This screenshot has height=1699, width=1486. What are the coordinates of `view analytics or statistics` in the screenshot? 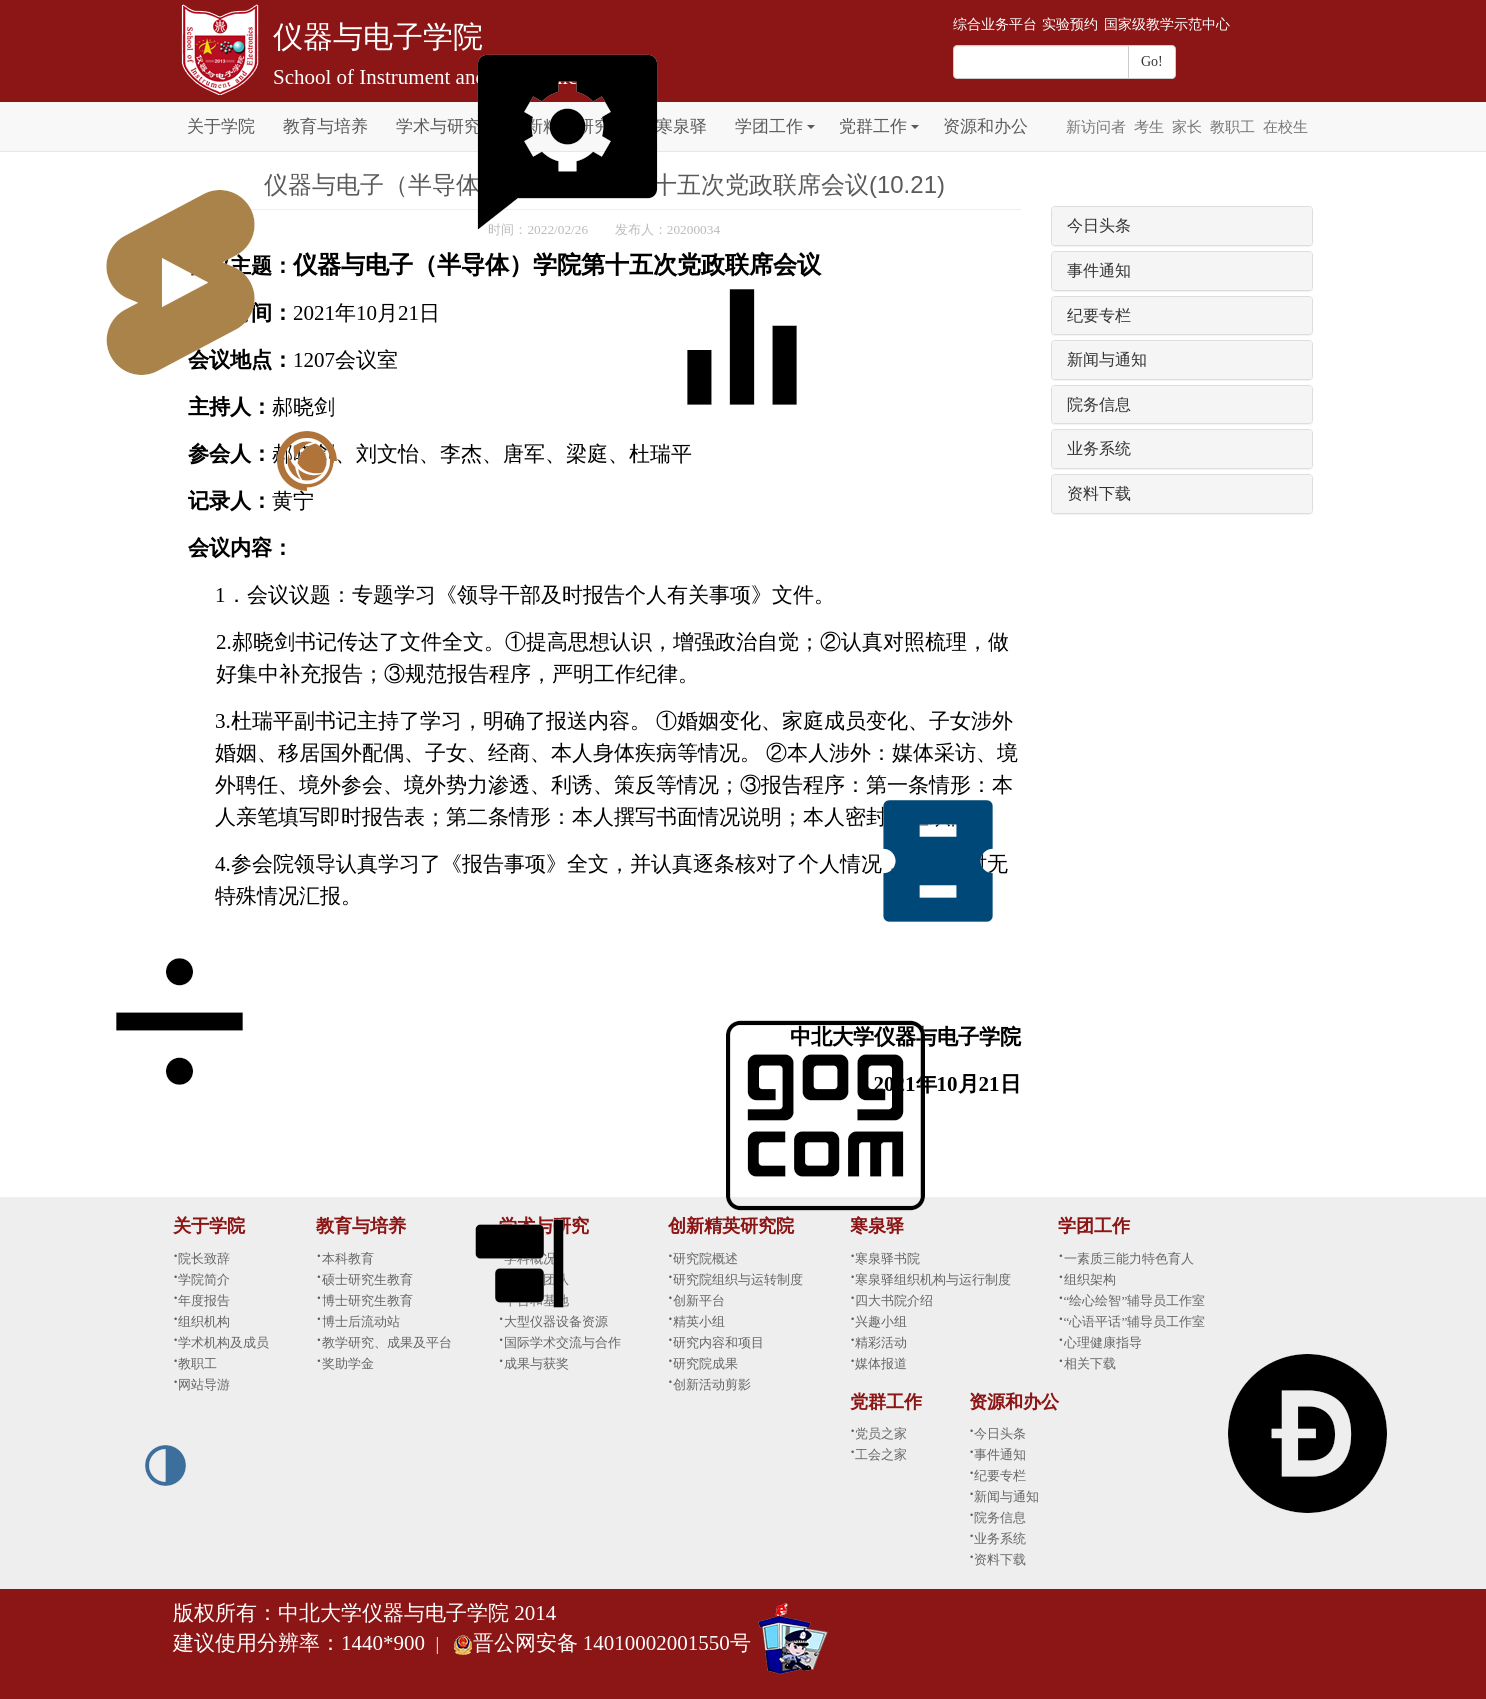 It's located at (742, 350).